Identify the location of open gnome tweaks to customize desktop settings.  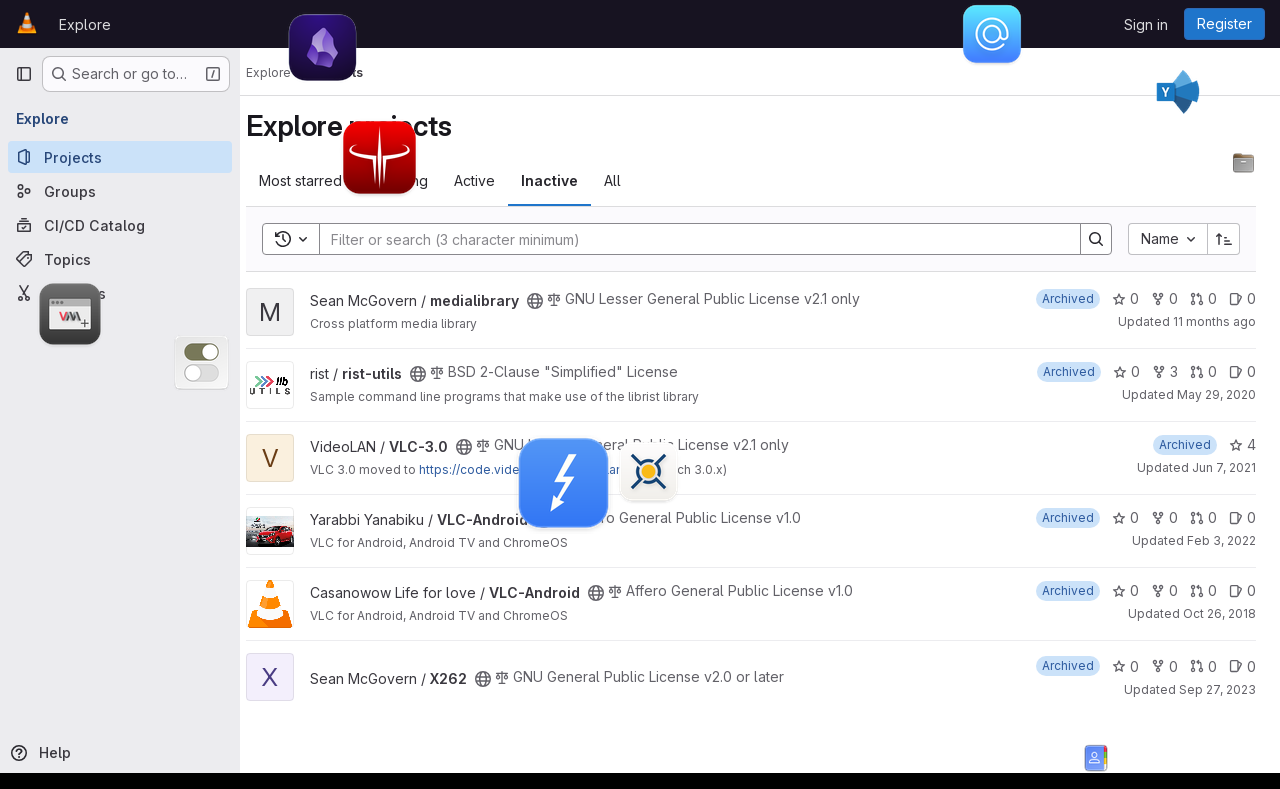
(201, 362).